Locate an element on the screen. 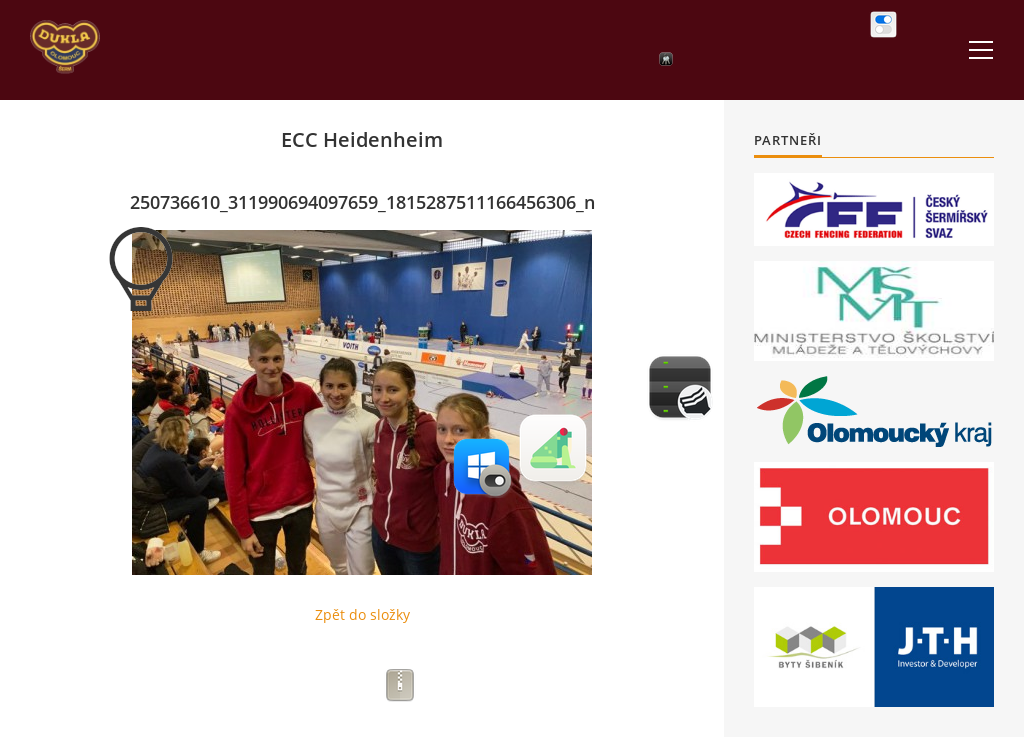 Image resolution: width=1024 pixels, height=737 pixels. open frog text extraction app is located at coordinates (553, 448).